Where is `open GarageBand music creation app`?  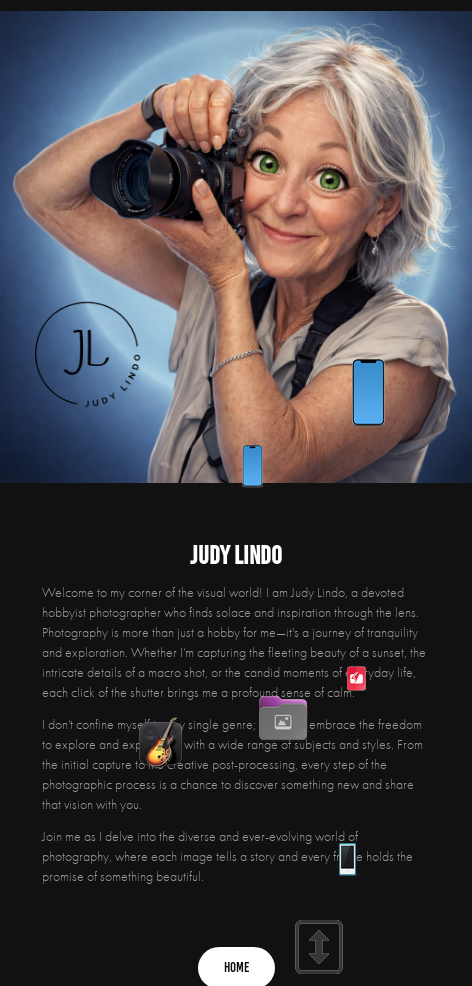 open GarageBand music creation app is located at coordinates (160, 743).